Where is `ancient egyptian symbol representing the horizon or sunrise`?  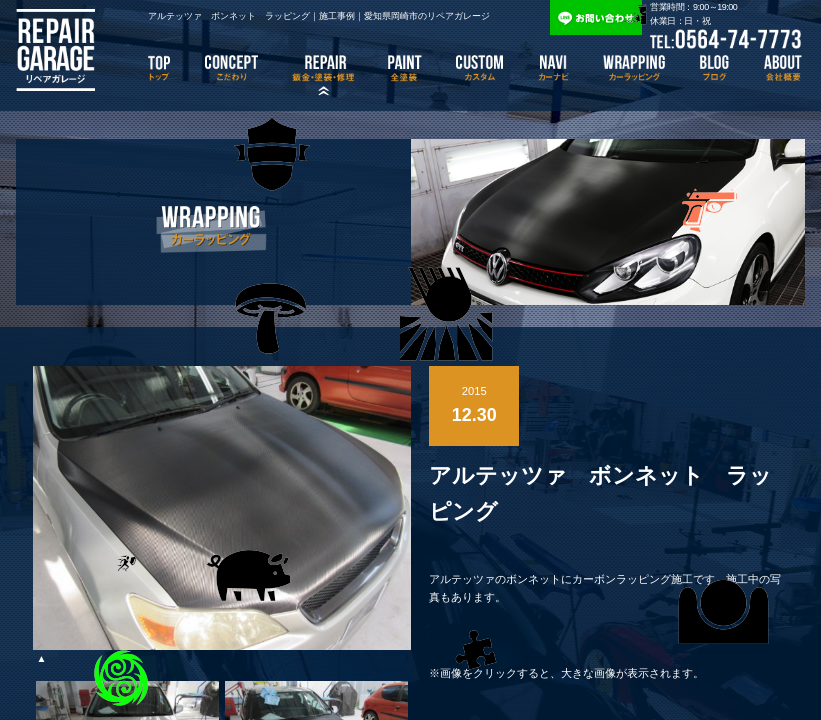 ancient egyptian symbol representing the horizon or sunrise is located at coordinates (723, 608).